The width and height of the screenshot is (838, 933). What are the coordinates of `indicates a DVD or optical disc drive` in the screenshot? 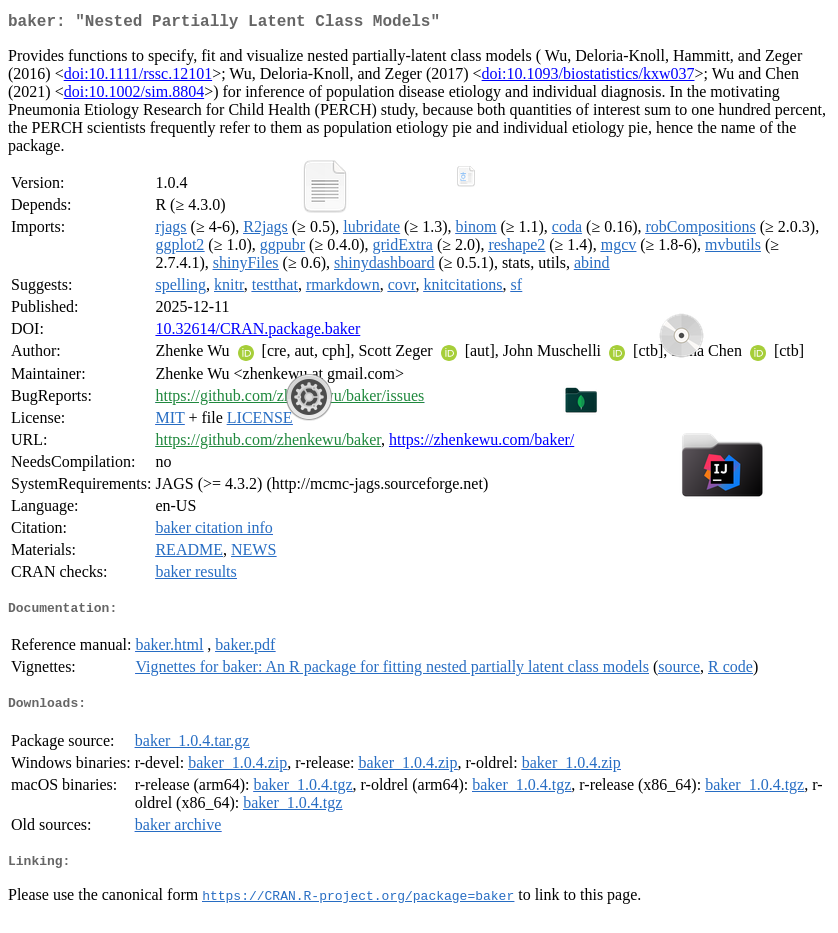 It's located at (681, 335).